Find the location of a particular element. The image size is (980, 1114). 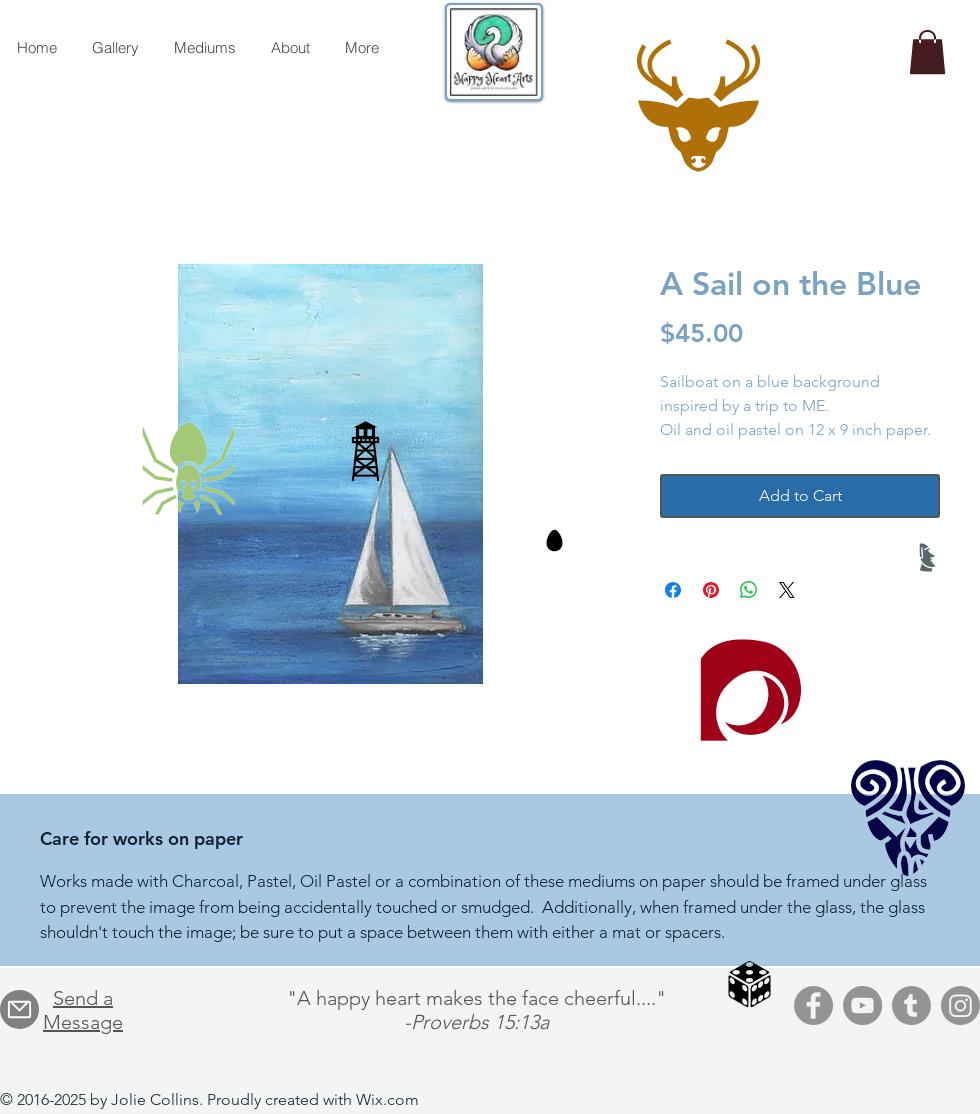

roll the dice or take a chance is located at coordinates (749, 984).